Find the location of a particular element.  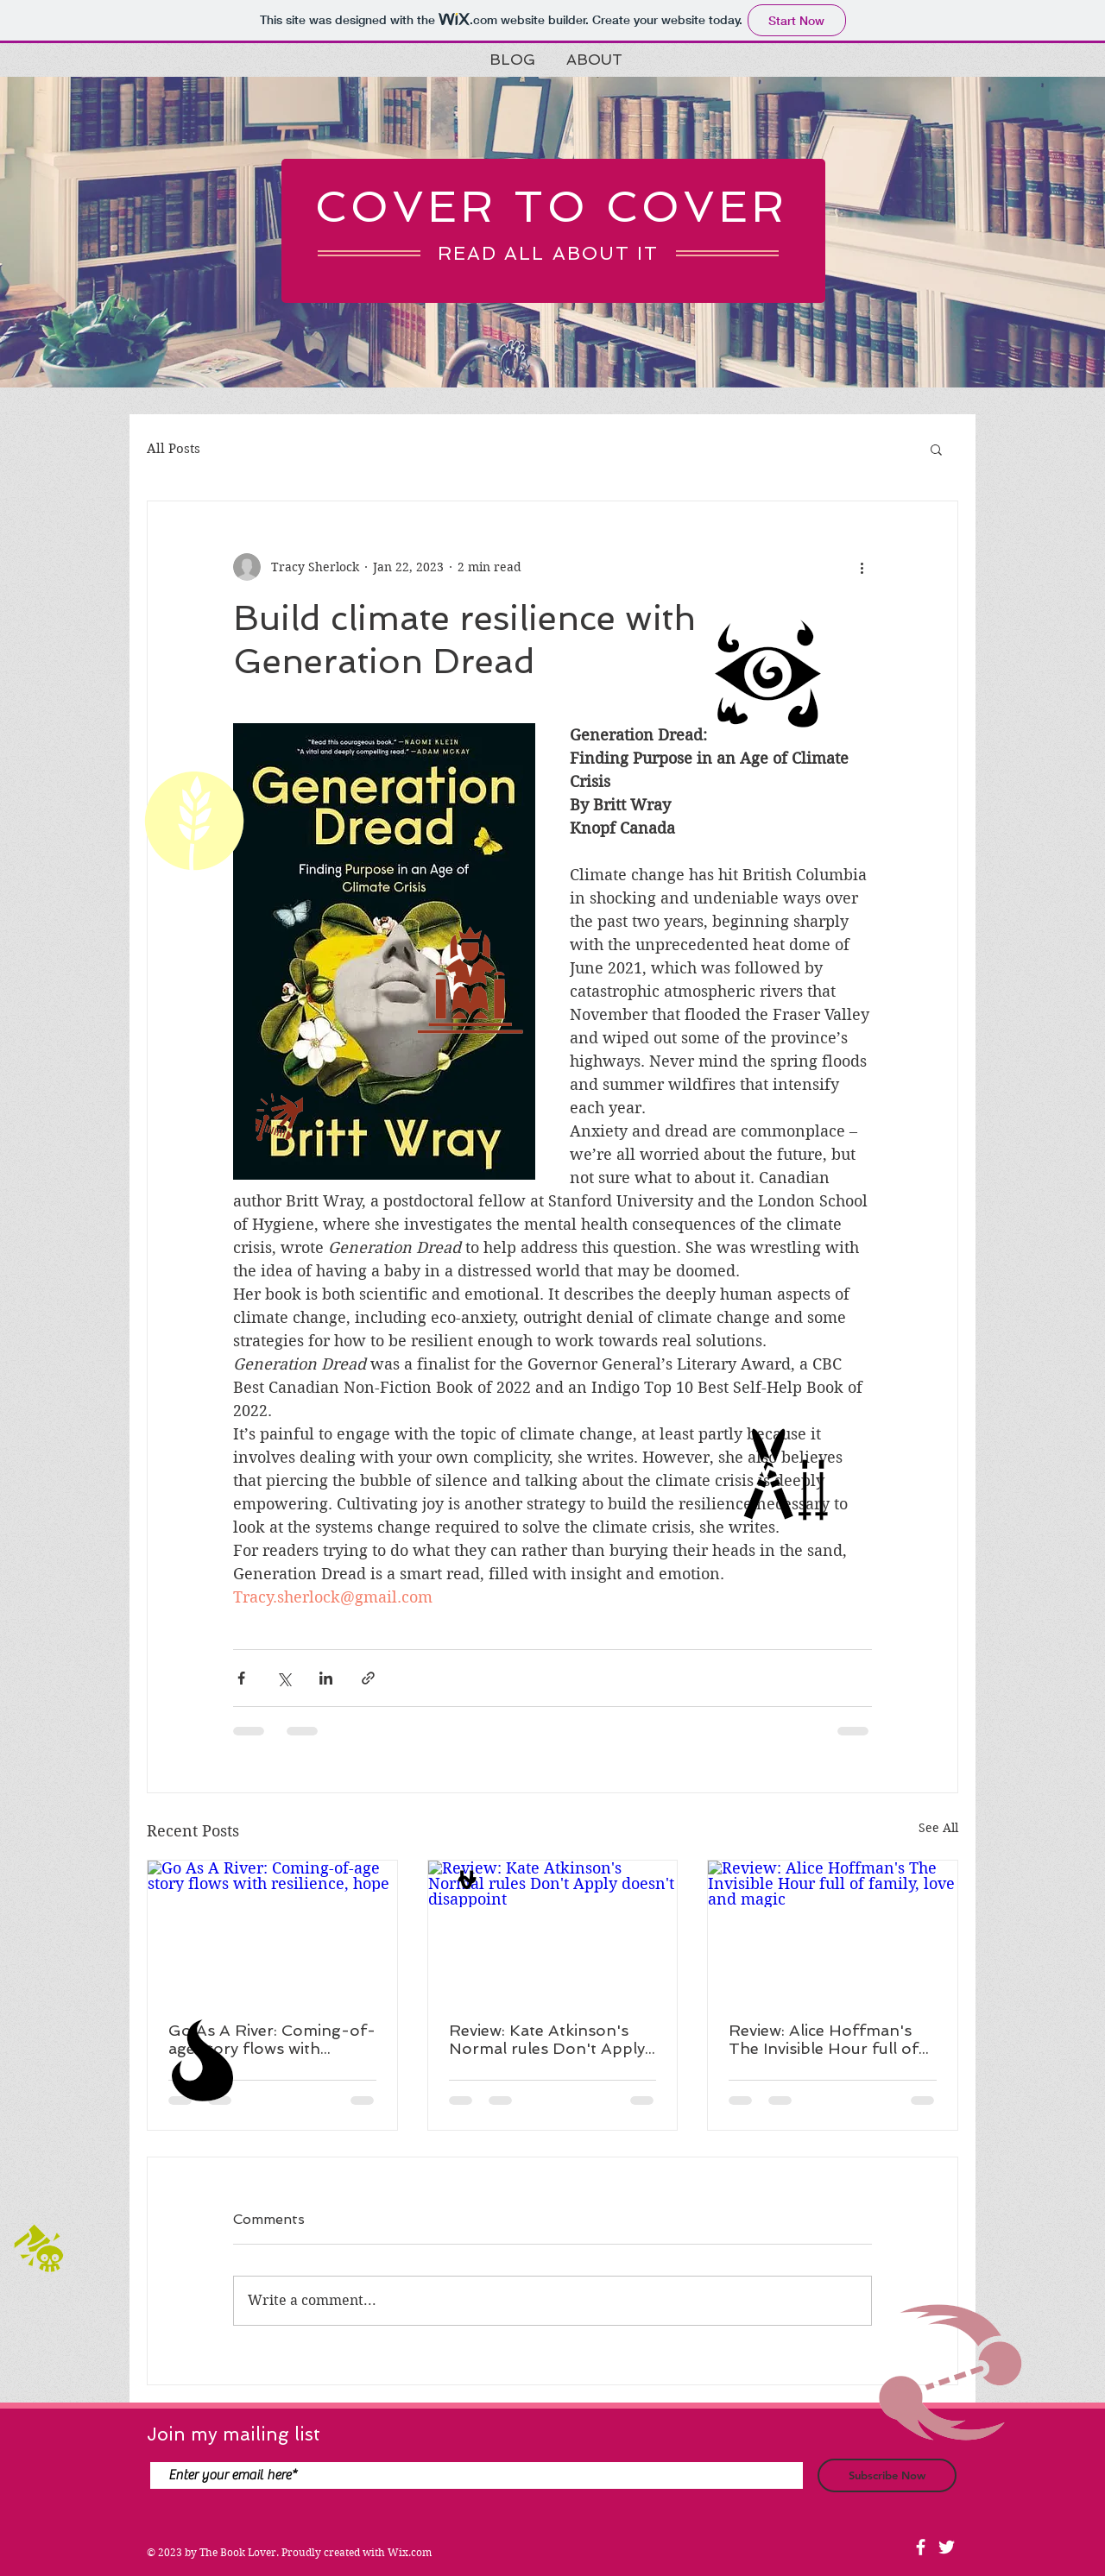

drop or release current weapon is located at coordinates (279, 1117).